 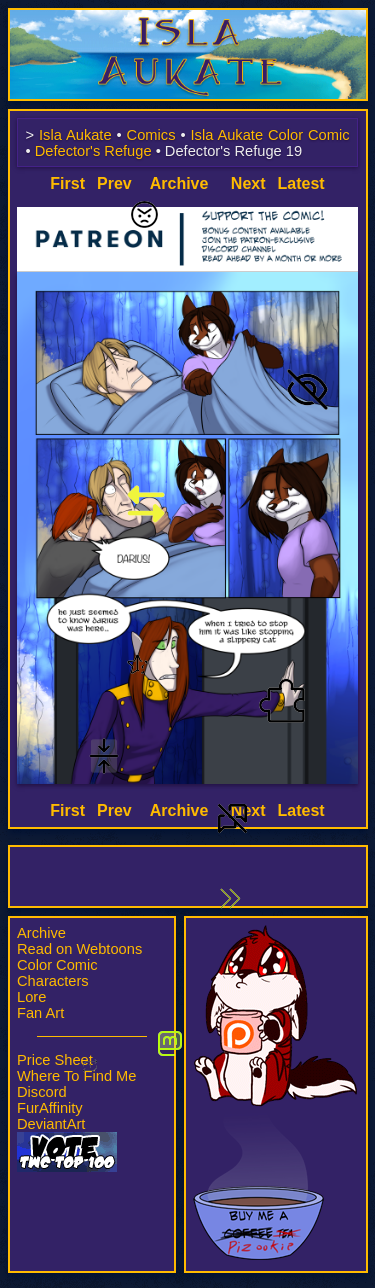 I want to click on skip forward or advance to next item, so click(x=229, y=898).